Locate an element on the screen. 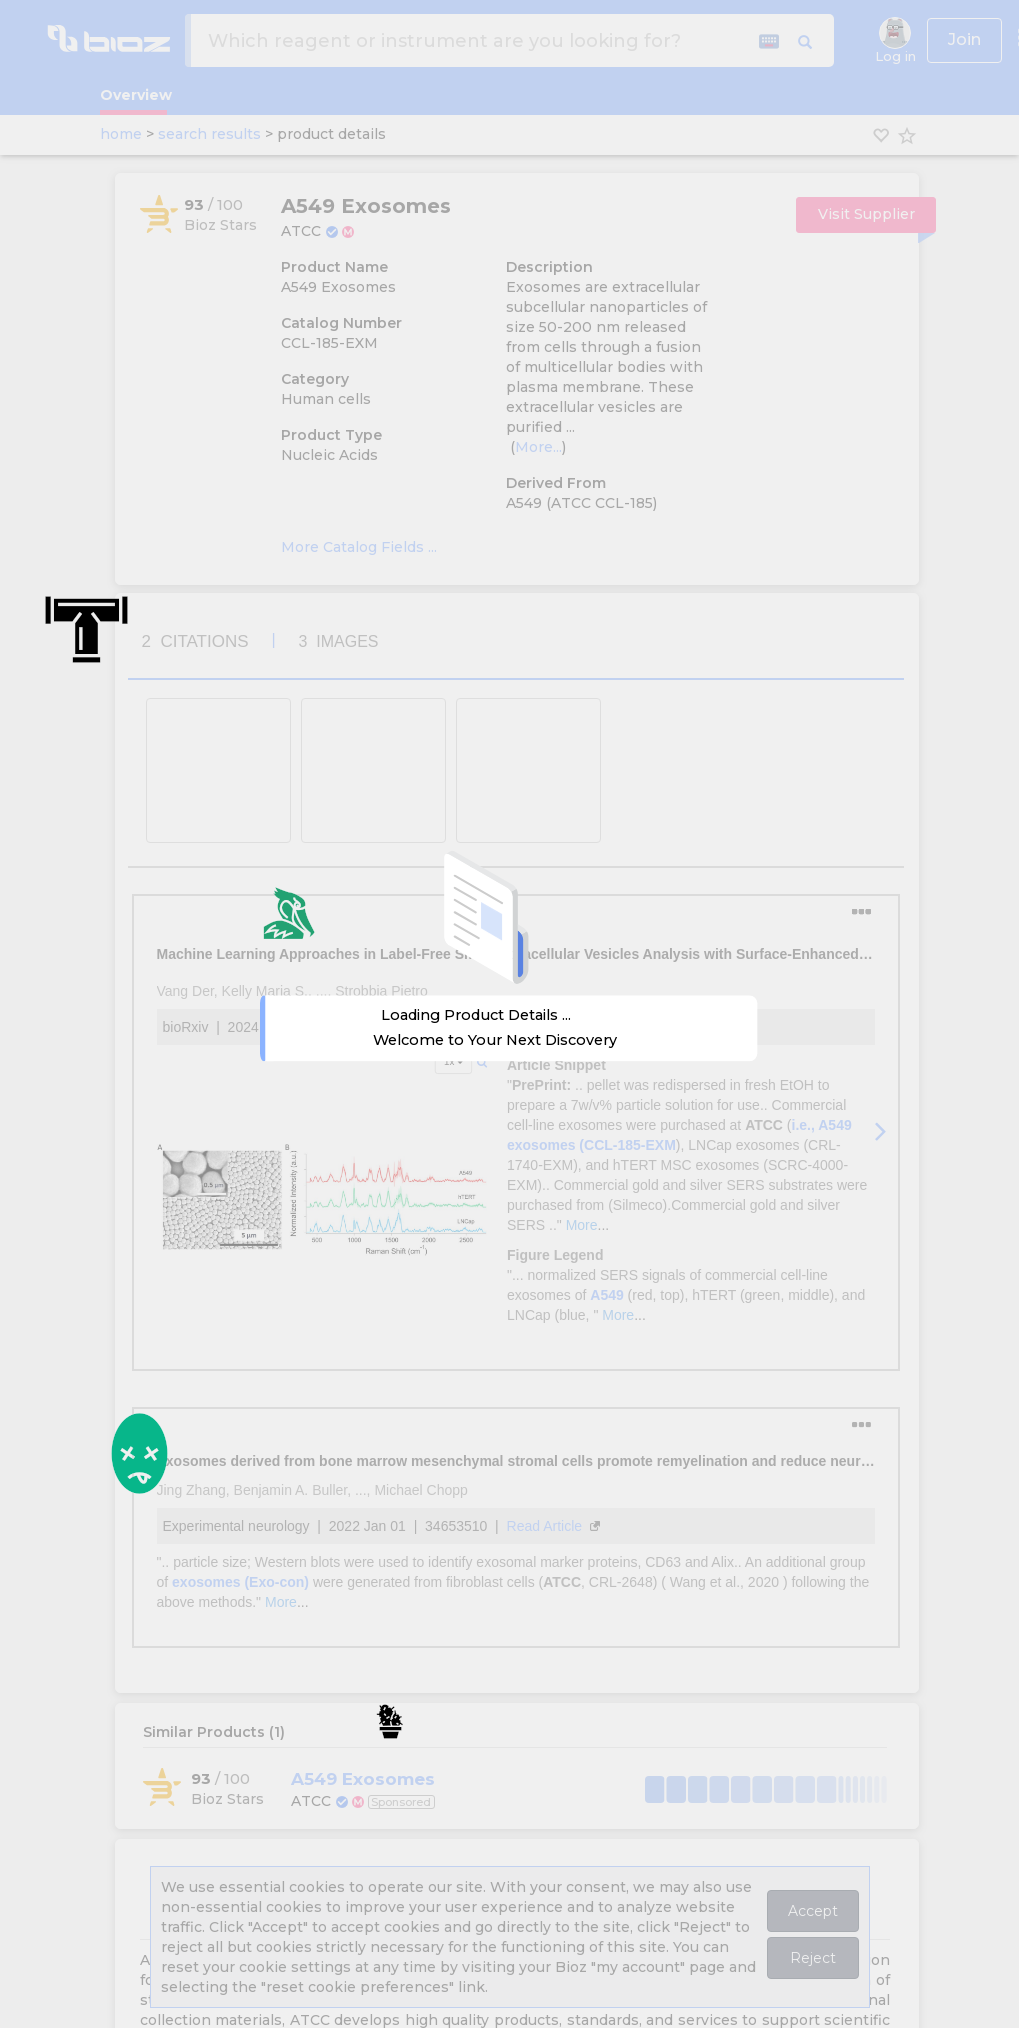 The width and height of the screenshot is (1019, 2028). indicates a pipe junction or plumbing connection point is located at coordinates (86, 621).